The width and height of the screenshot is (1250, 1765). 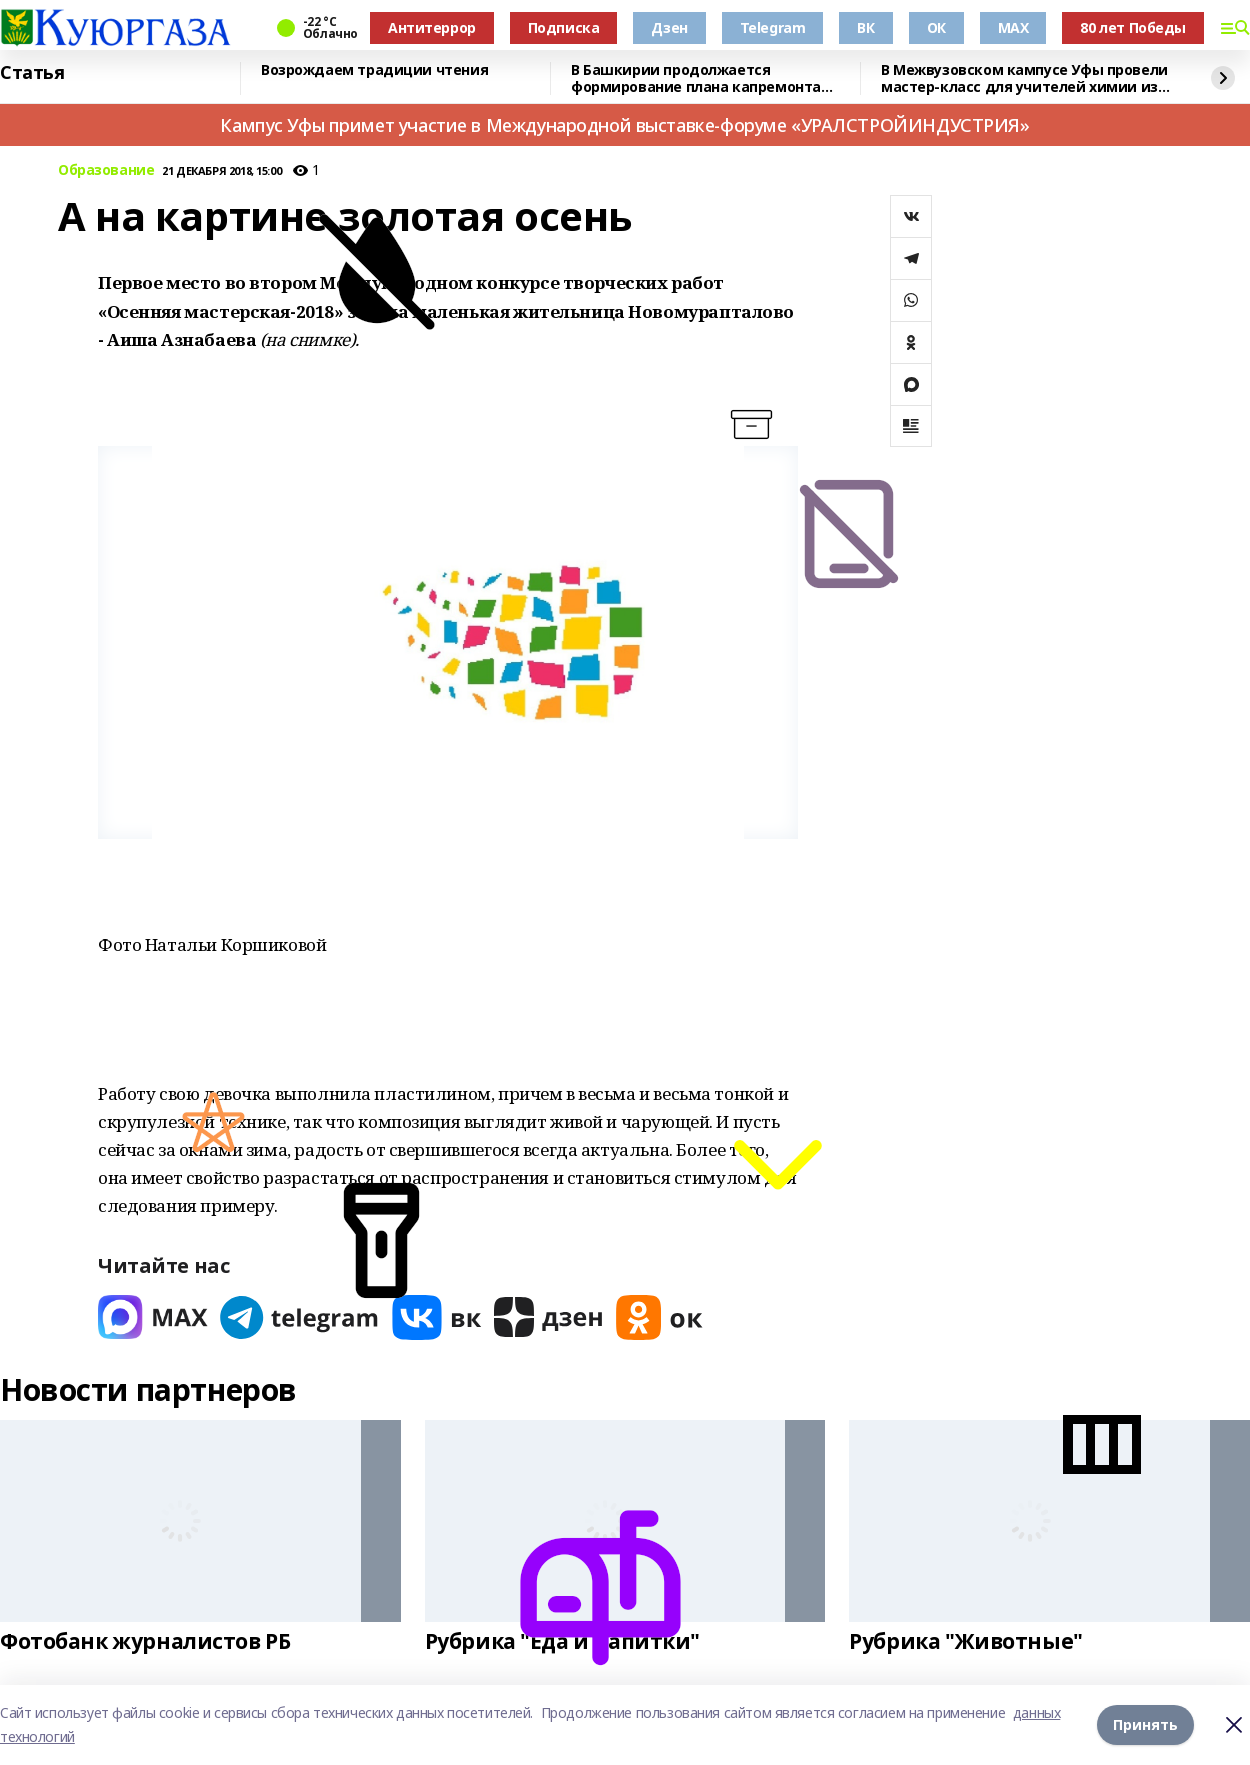 I want to click on access your mailbox or inbox, so click(x=600, y=1590).